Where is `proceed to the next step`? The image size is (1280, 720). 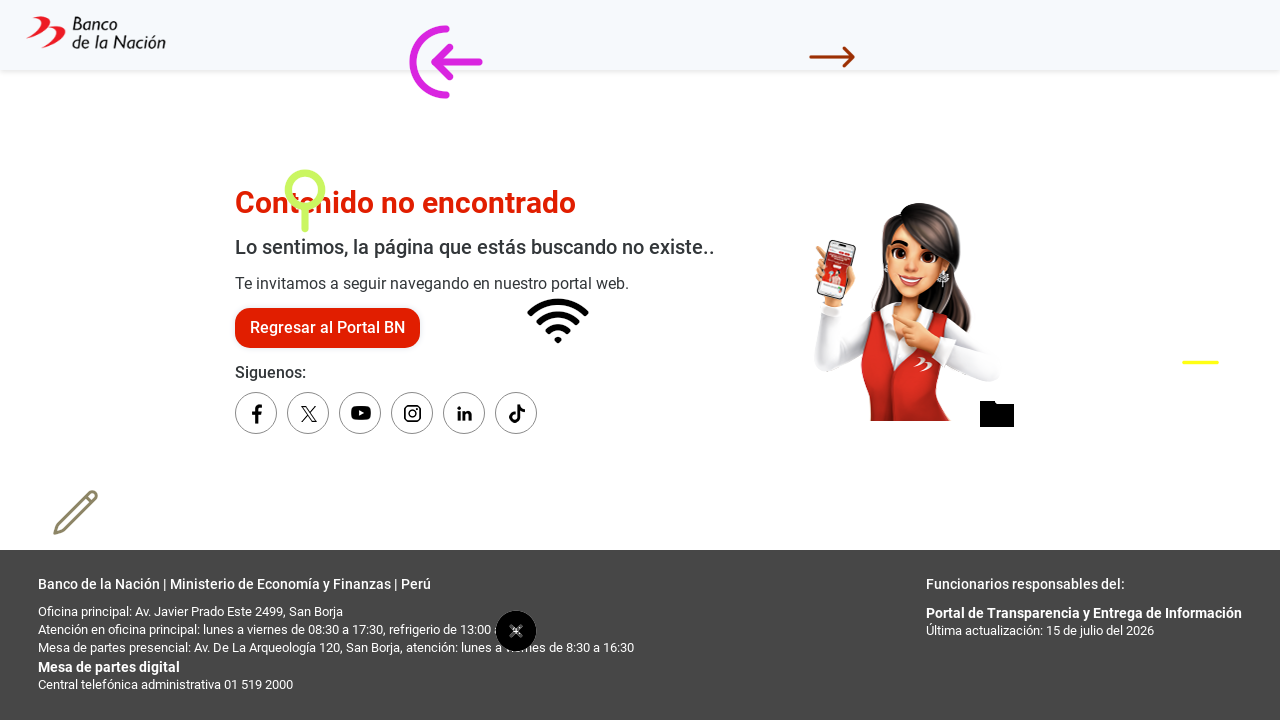 proceed to the next step is located at coordinates (832, 57).